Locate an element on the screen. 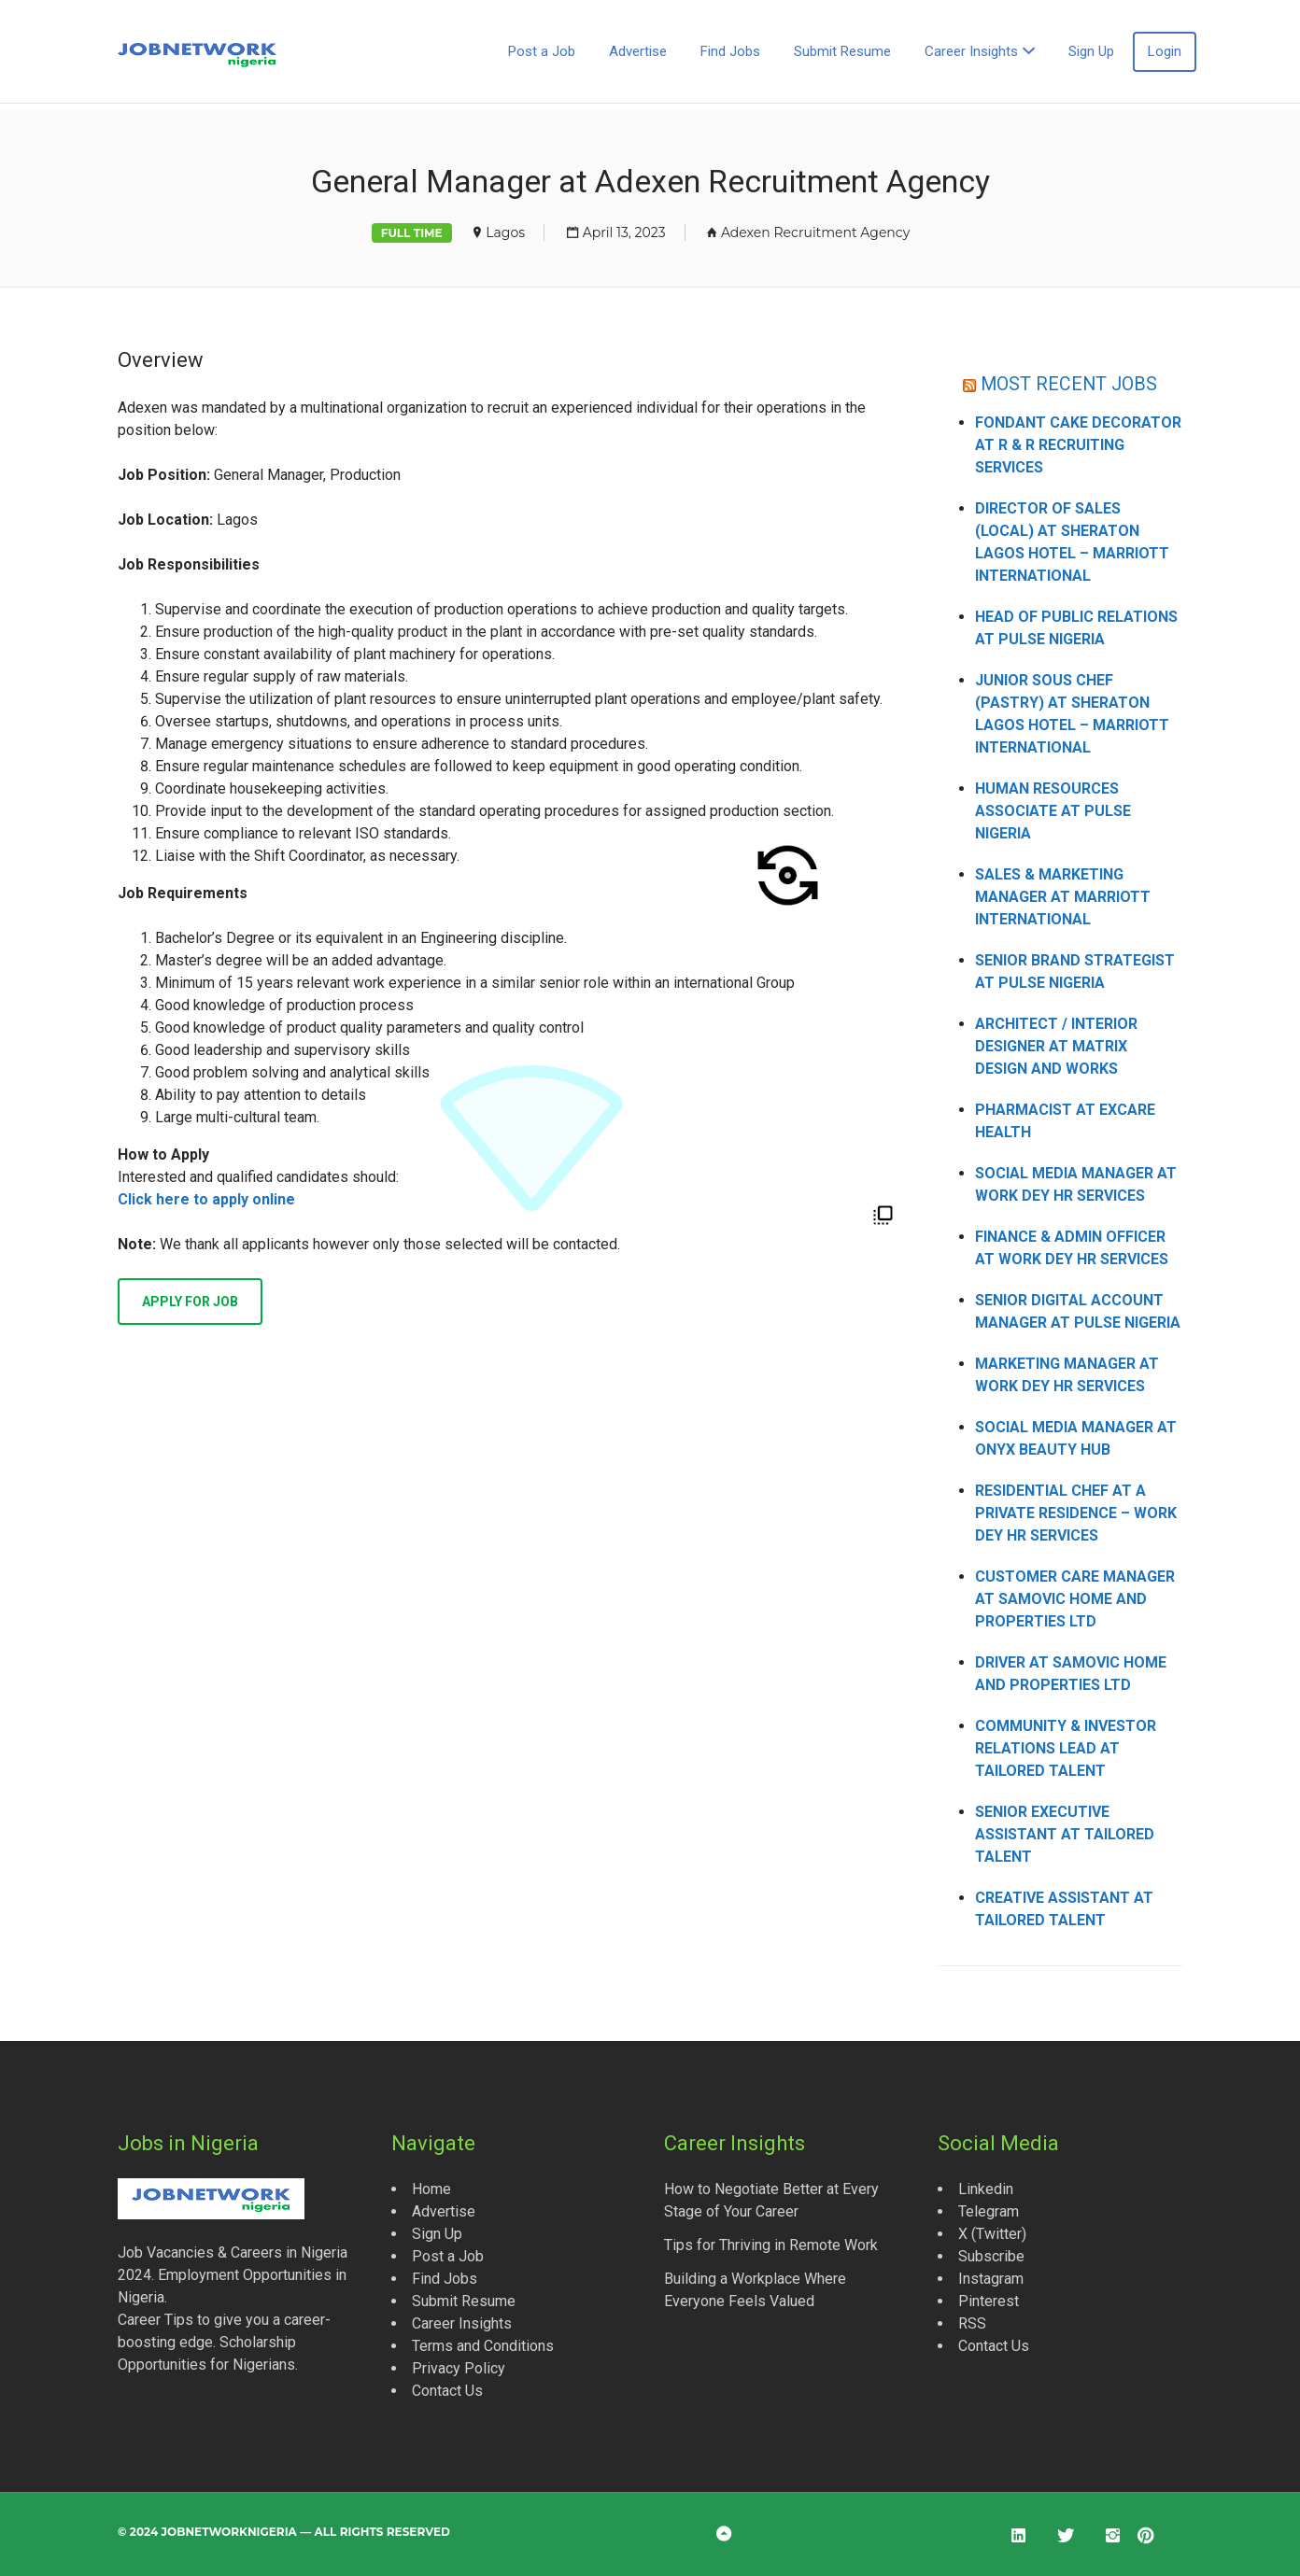  strong wifi signal connected is located at coordinates (531, 1138).